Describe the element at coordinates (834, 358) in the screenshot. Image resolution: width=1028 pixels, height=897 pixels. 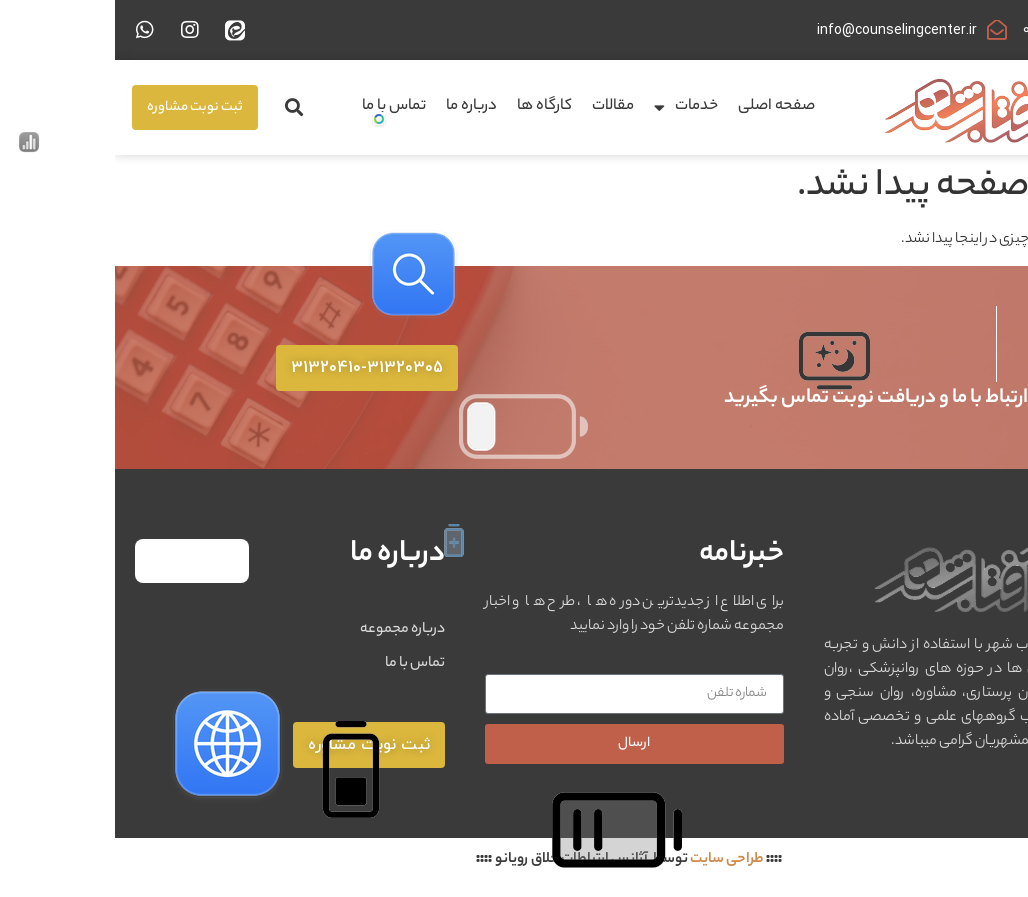
I see `access screensaver settings` at that location.